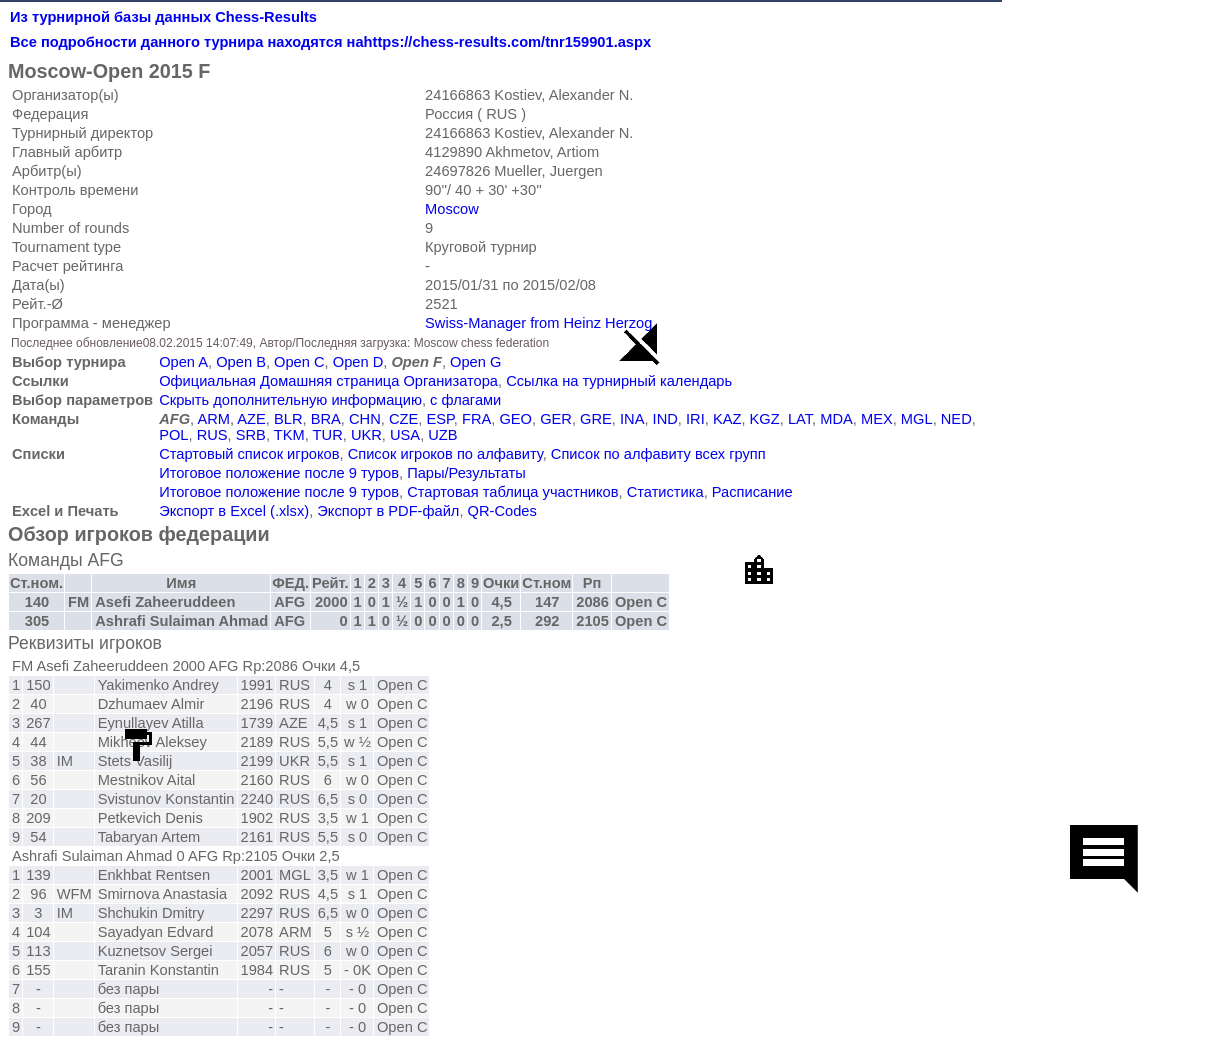 This screenshot has width=1209, height=1037. Describe the element at coordinates (640, 344) in the screenshot. I see `indicates no cellular signal or network connection` at that location.